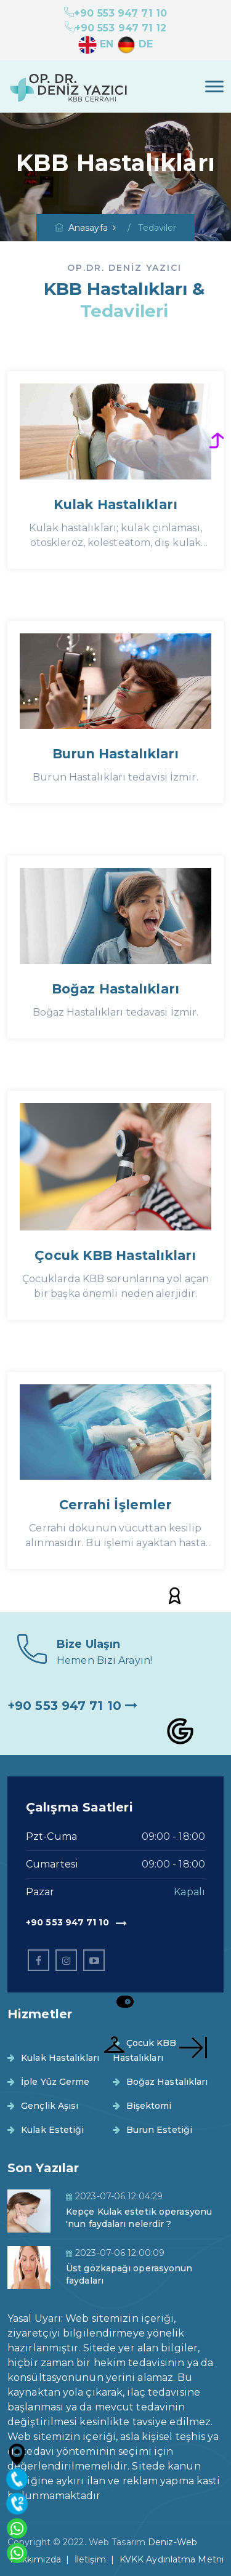  What do you see at coordinates (114, 2044) in the screenshot?
I see `access wardrobe or clothing options` at bounding box center [114, 2044].